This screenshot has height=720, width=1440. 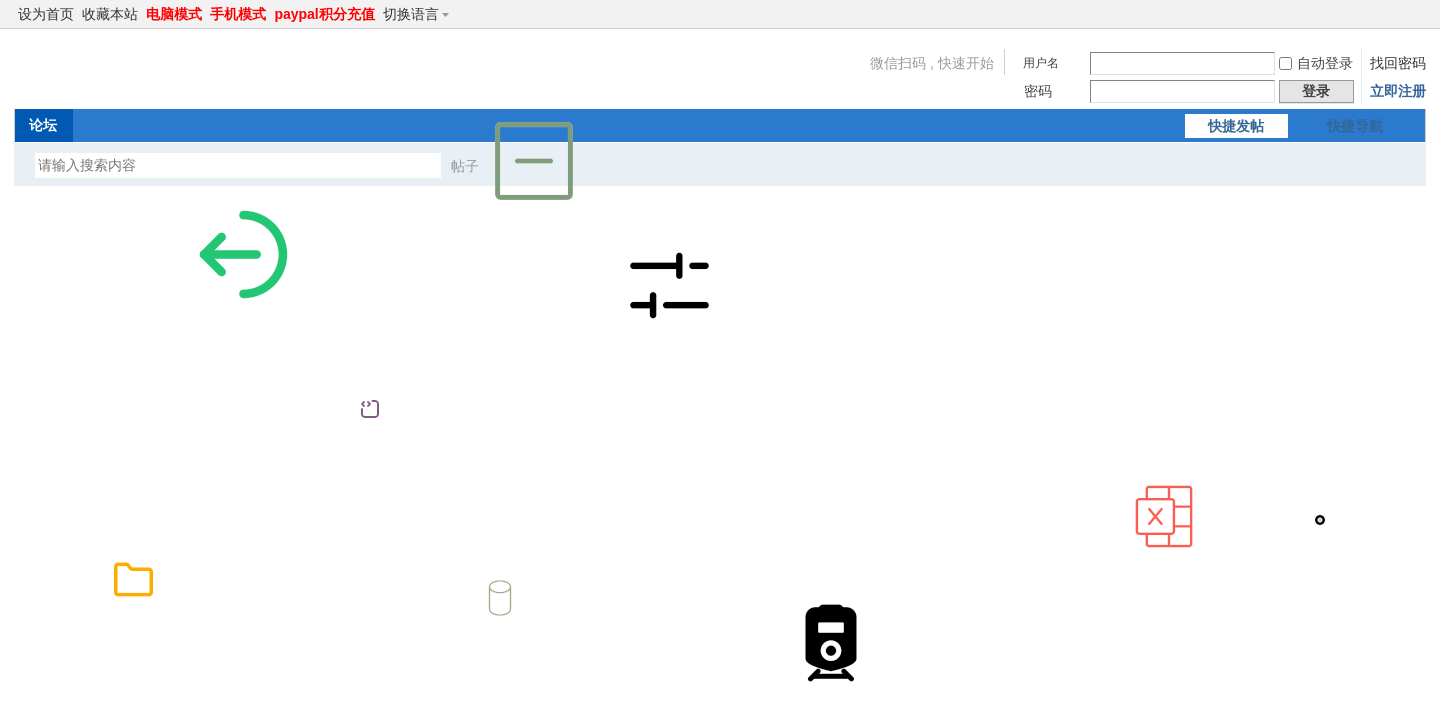 I want to click on exit or leave current screen, so click(x=243, y=254).